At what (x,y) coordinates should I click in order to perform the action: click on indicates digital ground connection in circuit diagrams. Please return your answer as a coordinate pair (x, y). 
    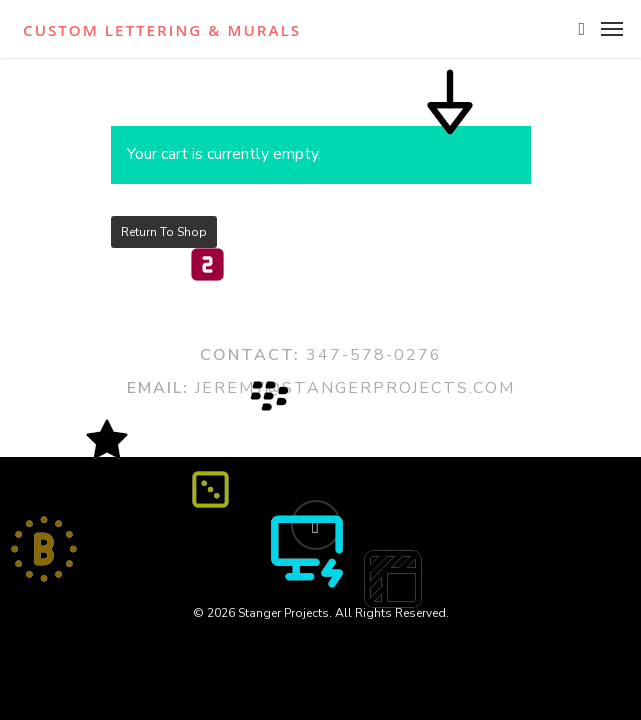
    Looking at the image, I should click on (450, 102).